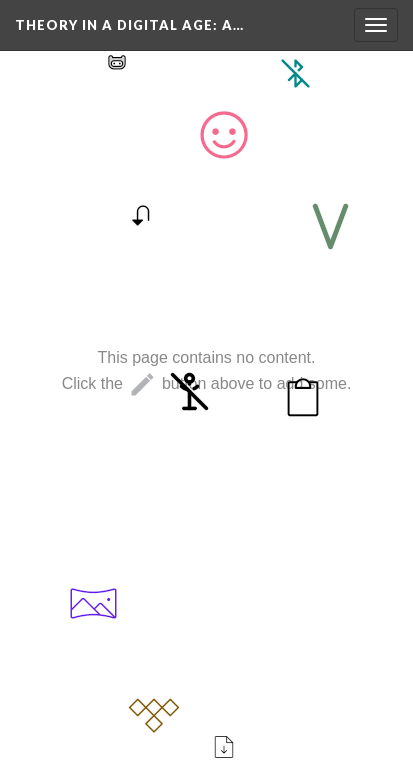  What do you see at coordinates (224, 135) in the screenshot?
I see `insert an emoji or emoticon` at bounding box center [224, 135].